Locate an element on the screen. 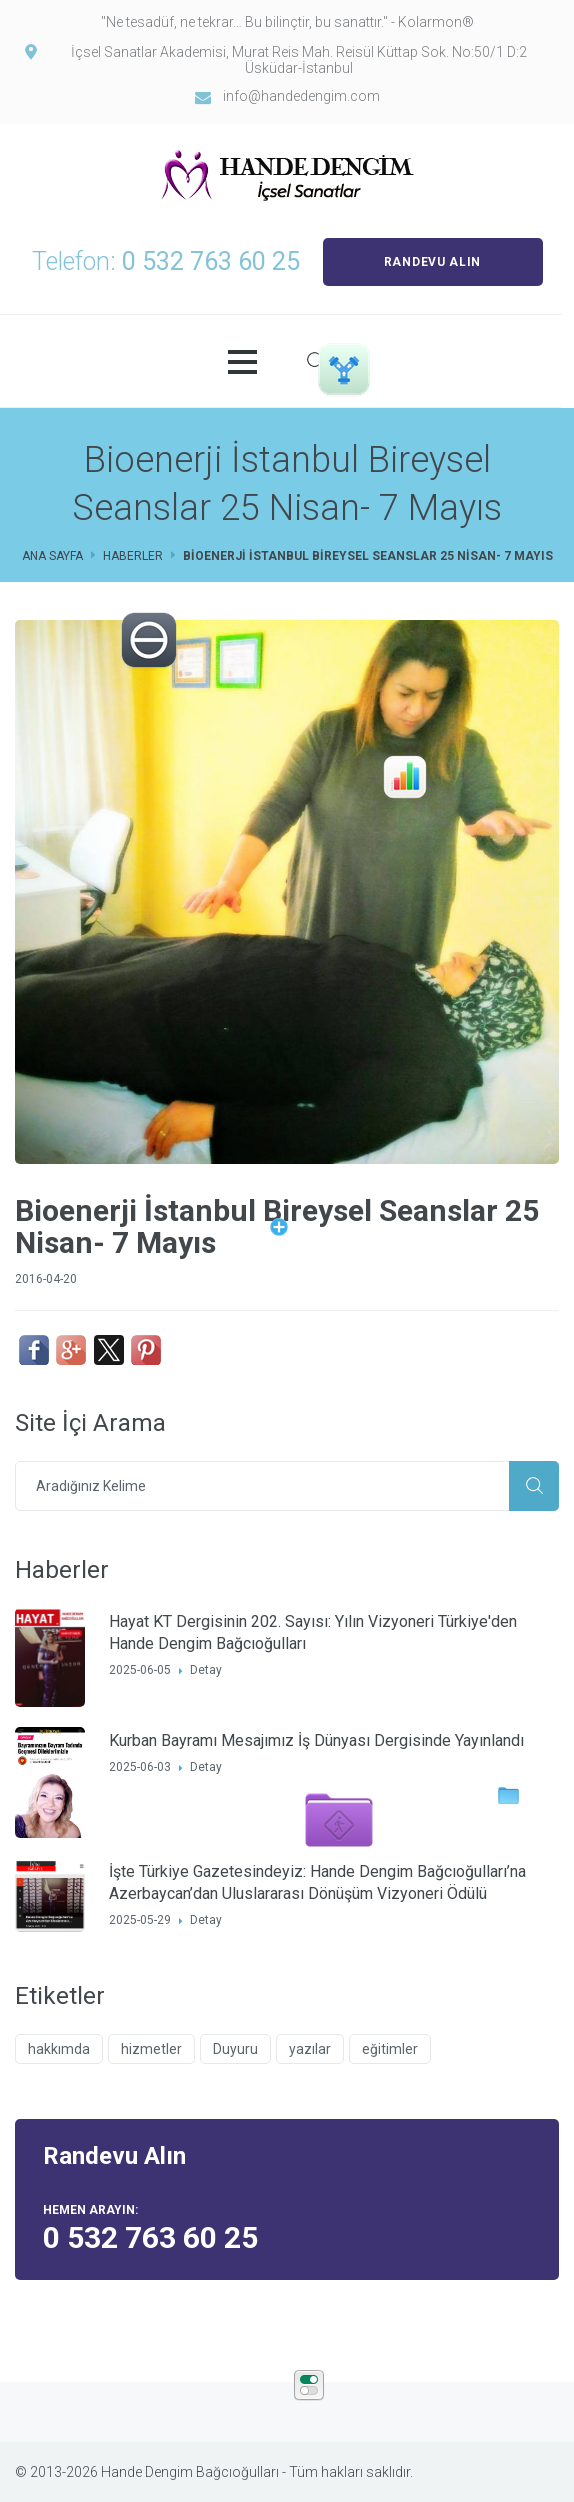 The width and height of the screenshot is (574, 2502). access system settings and preferences is located at coordinates (309, 2385).